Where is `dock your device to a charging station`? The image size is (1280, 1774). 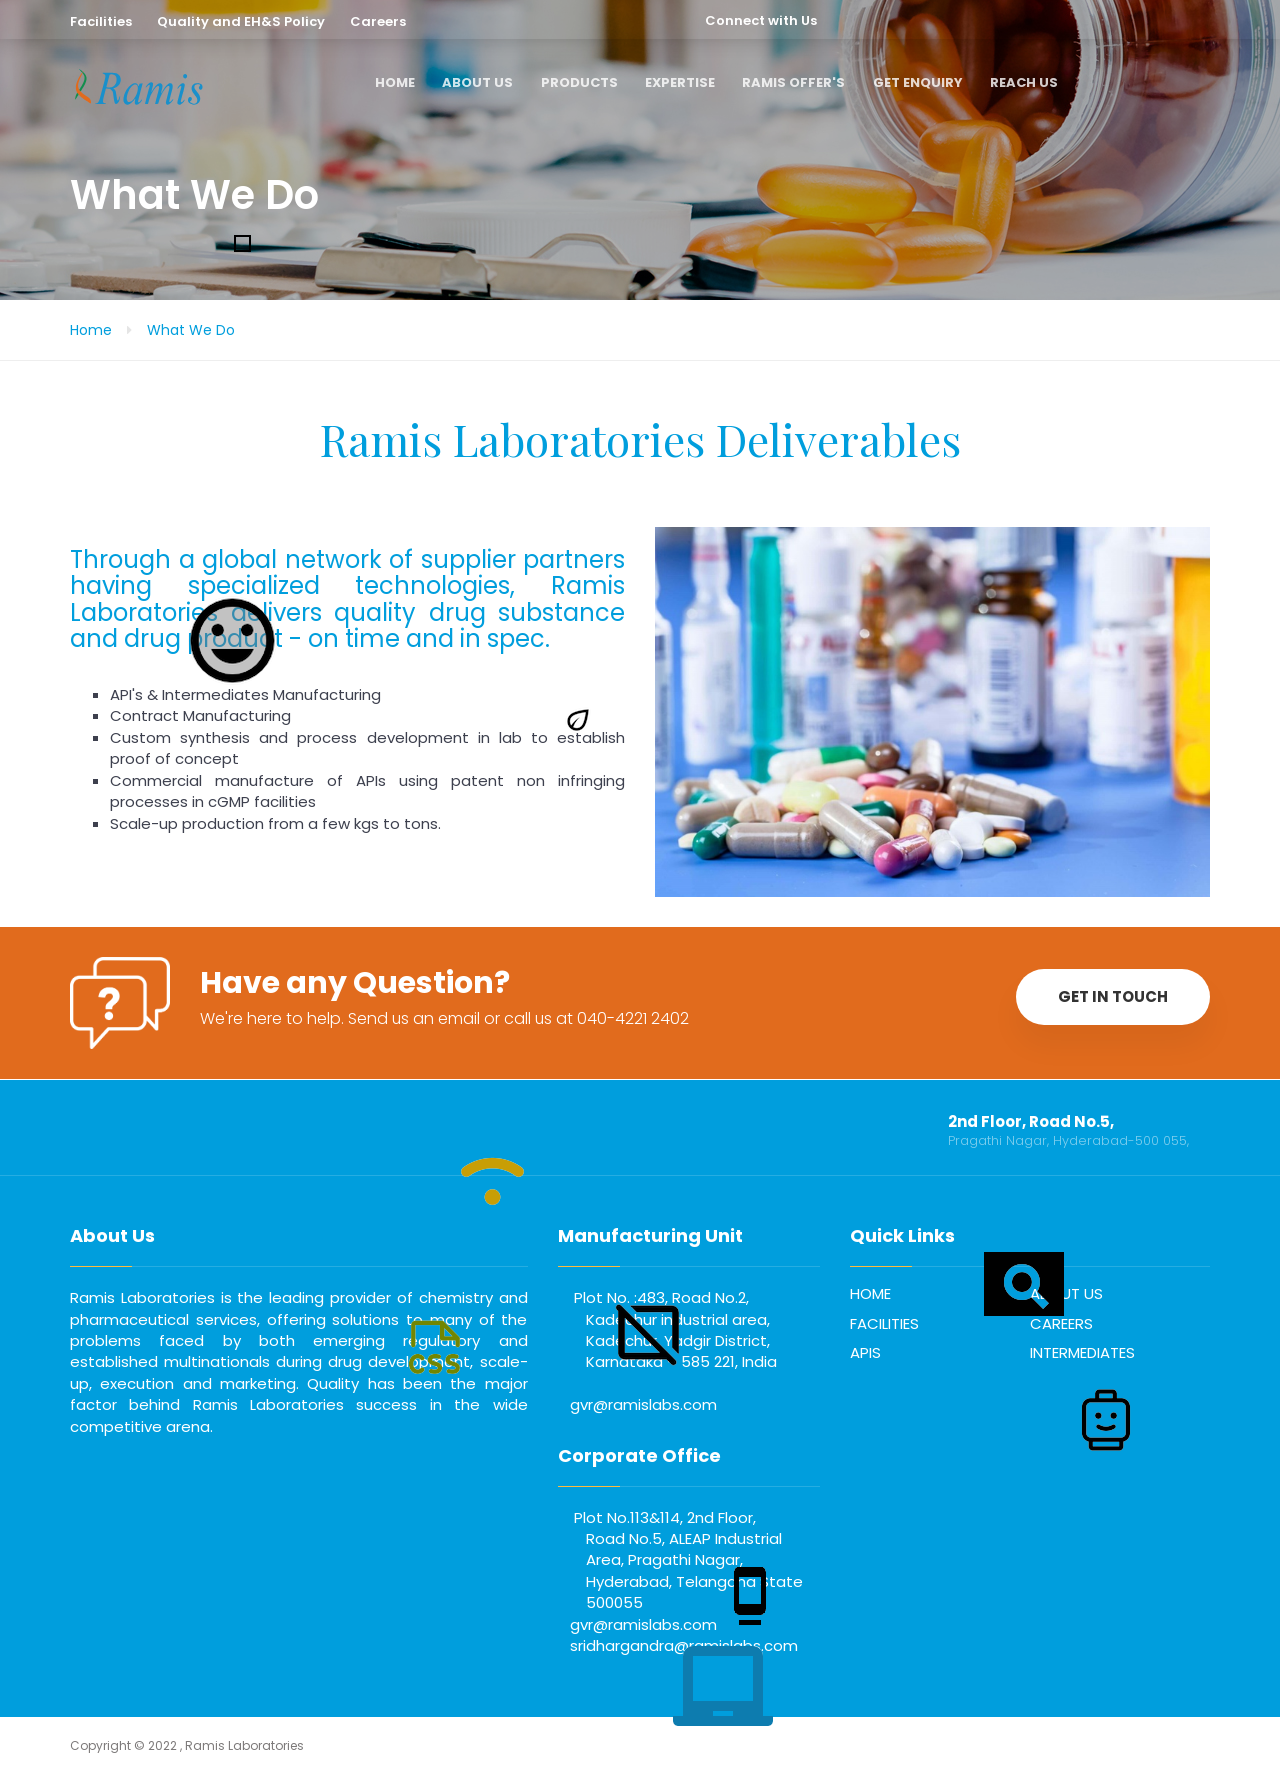 dock your device to a charging station is located at coordinates (750, 1596).